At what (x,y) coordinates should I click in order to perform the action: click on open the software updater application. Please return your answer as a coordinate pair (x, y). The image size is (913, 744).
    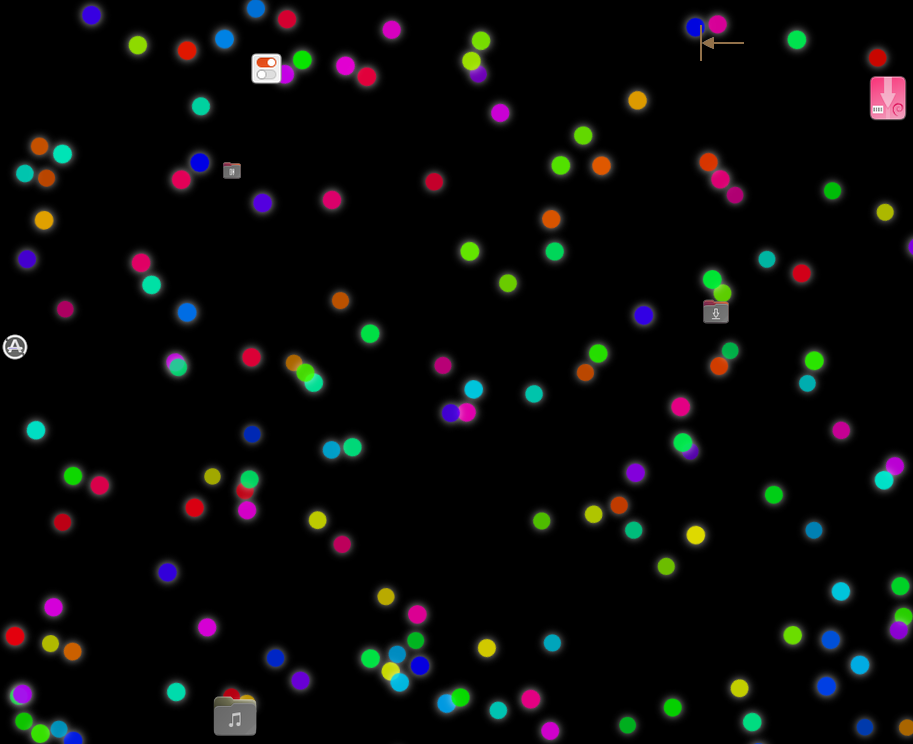
    Looking at the image, I should click on (15, 347).